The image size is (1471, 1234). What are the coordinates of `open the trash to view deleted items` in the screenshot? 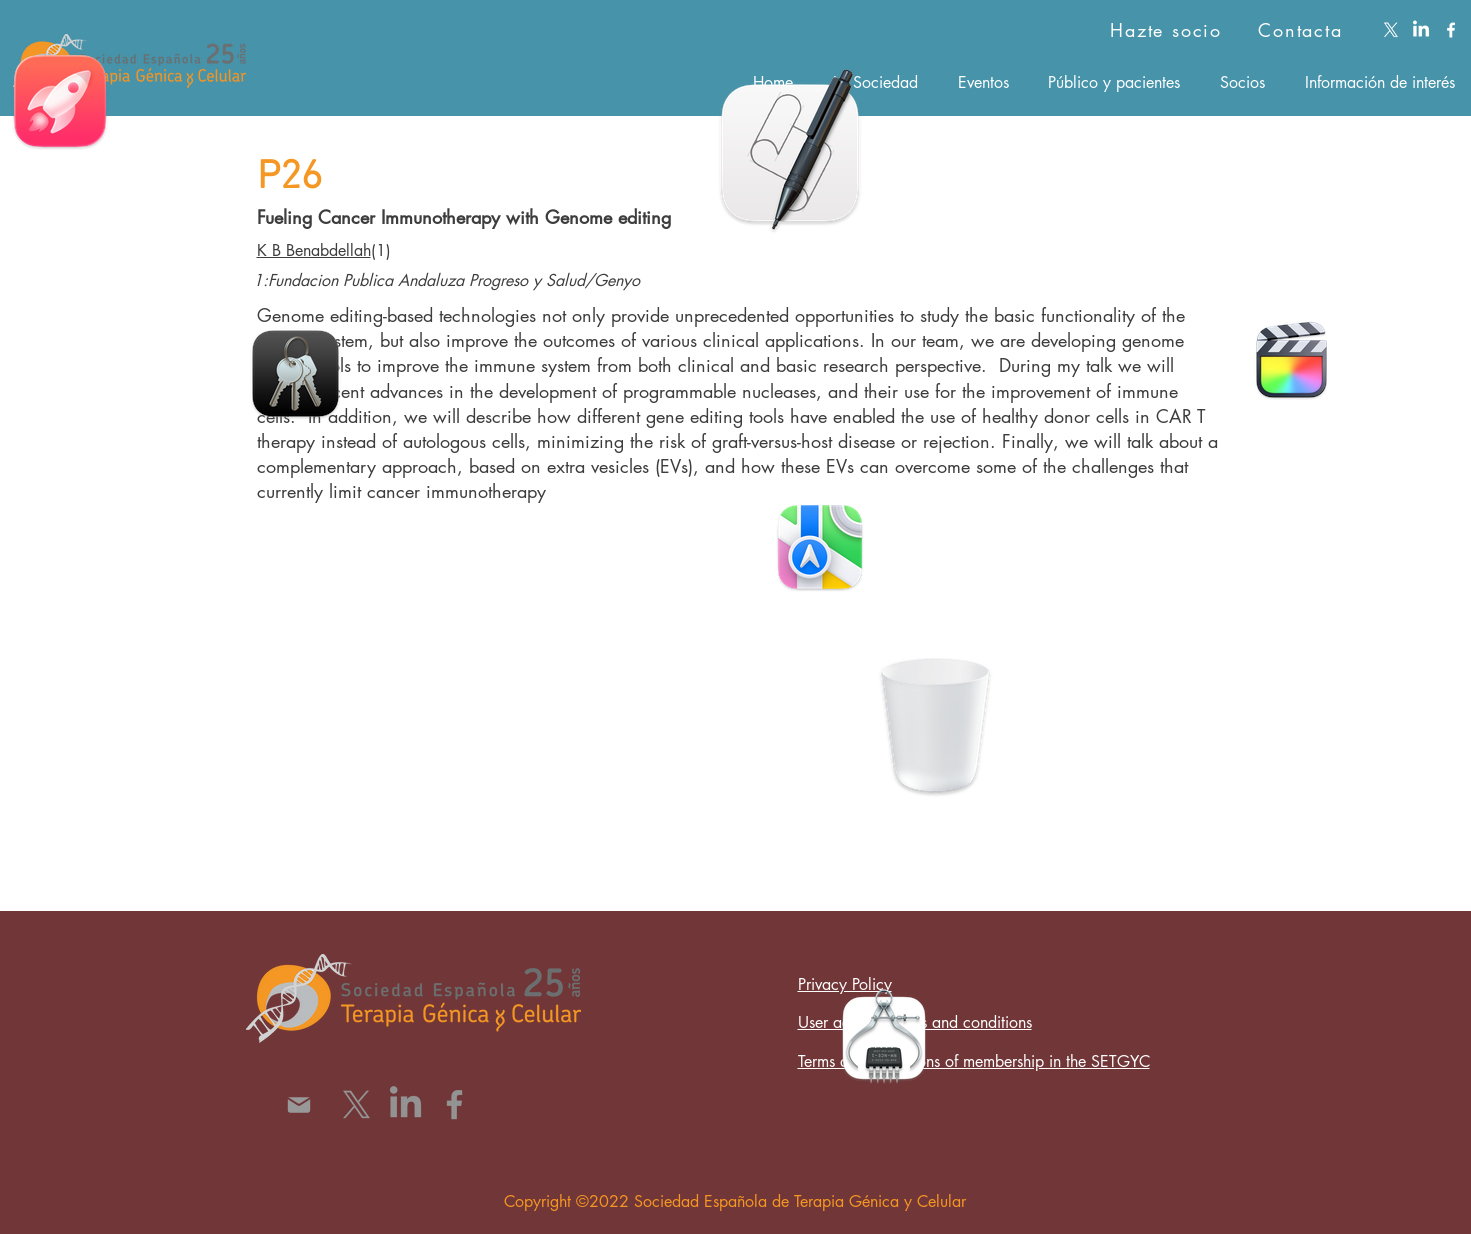 It's located at (935, 724).